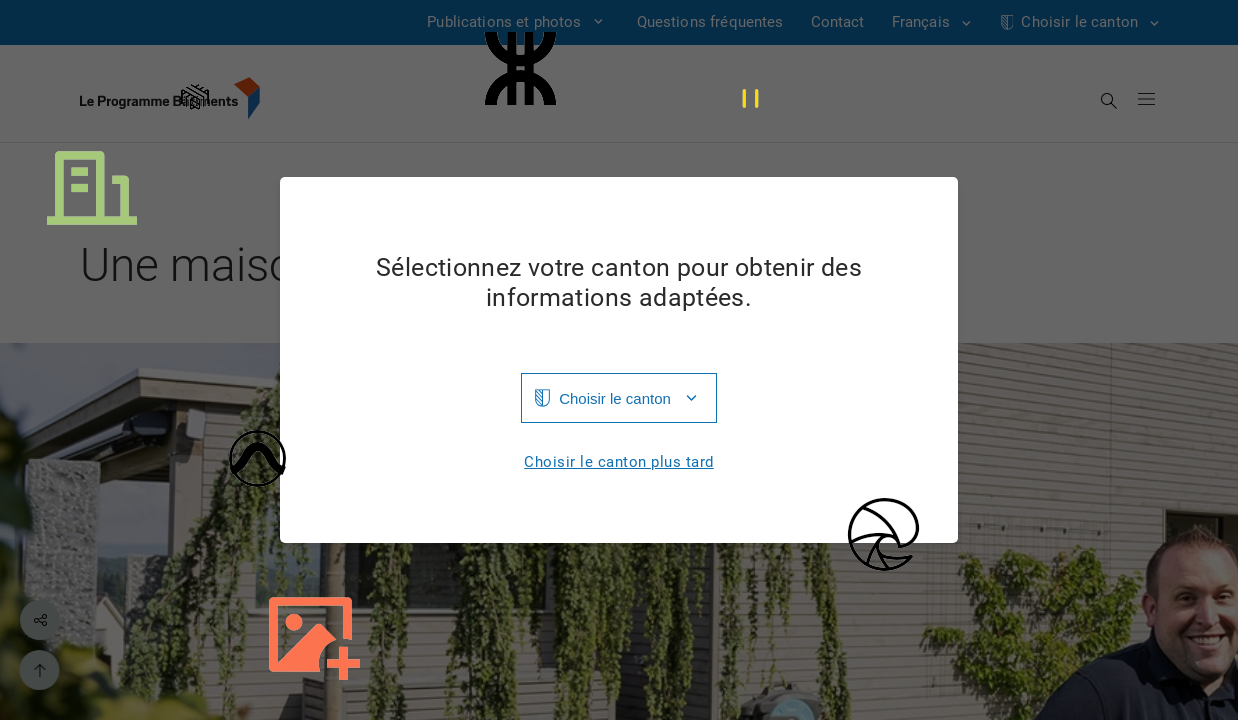 The width and height of the screenshot is (1238, 720). What do you see at coordinates (310, 634) in the screenshot?
I see `add a new image or photo` at bounding box center [310, 634].